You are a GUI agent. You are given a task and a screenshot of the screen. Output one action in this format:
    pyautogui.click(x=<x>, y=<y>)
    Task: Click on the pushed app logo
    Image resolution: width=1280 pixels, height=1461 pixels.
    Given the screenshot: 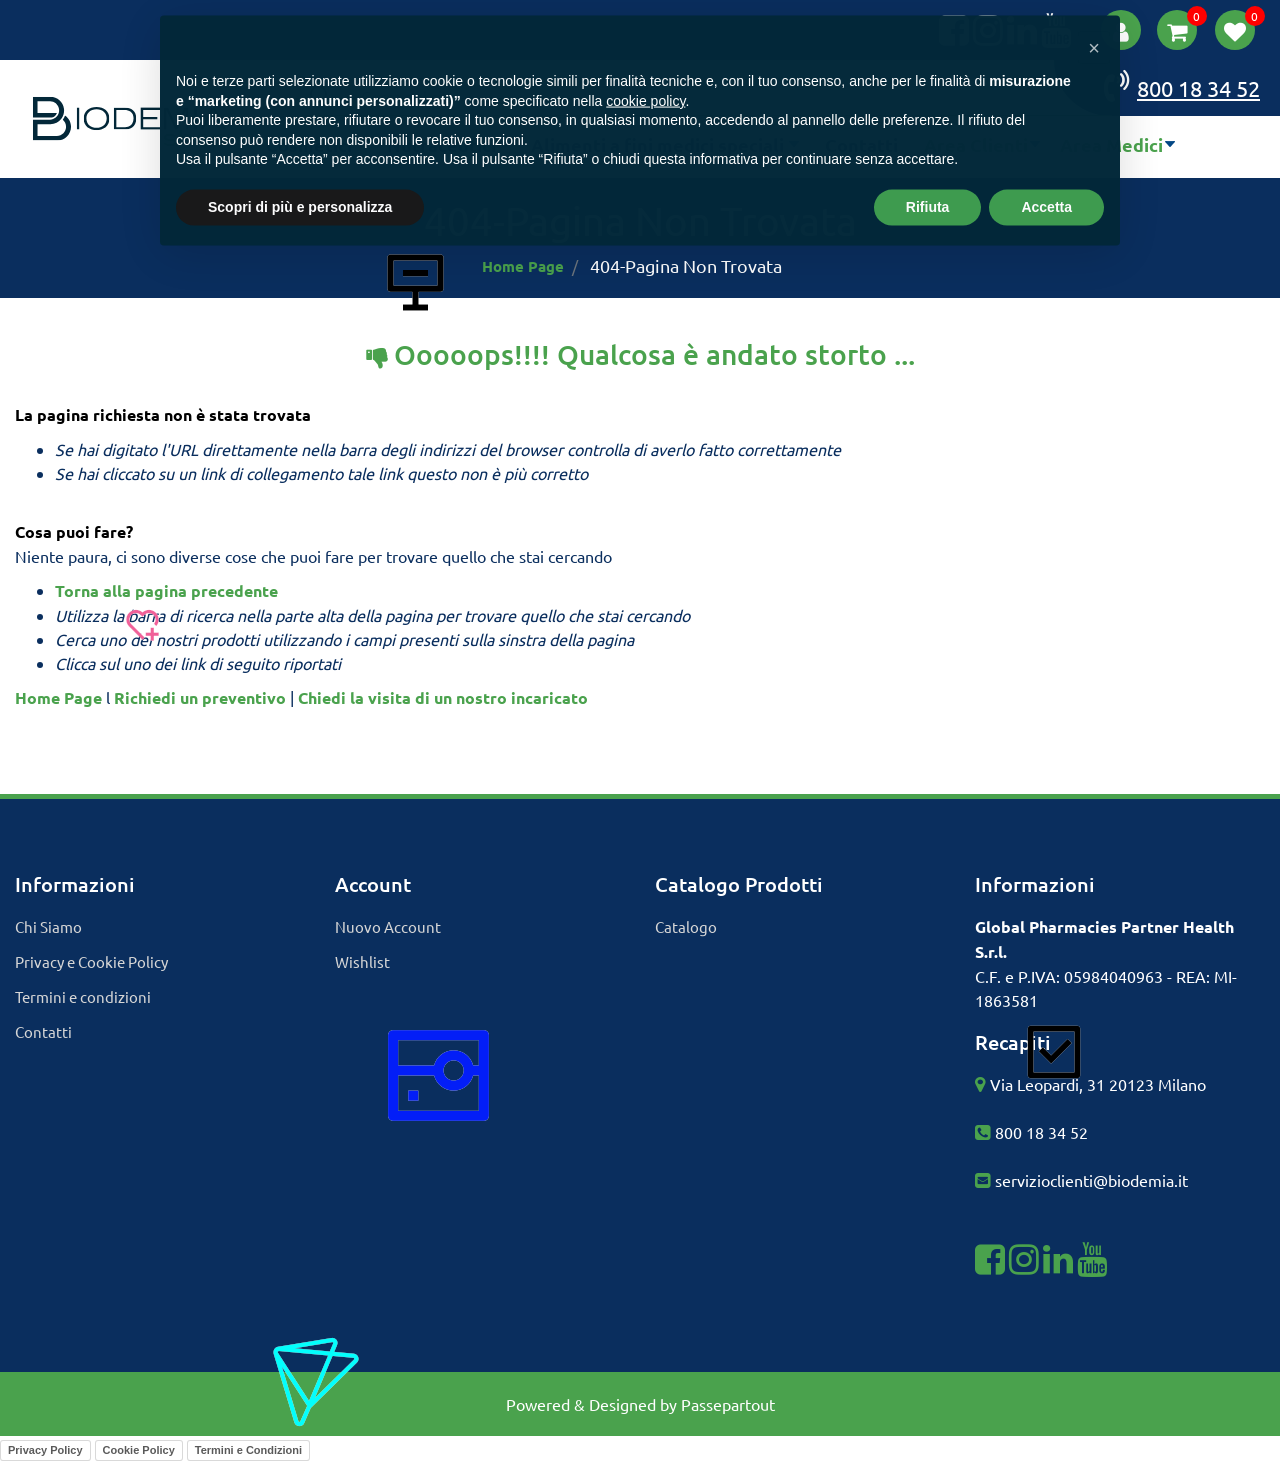 What is the action you would take?
    pyautogui.click(x=316, y=1382)
    